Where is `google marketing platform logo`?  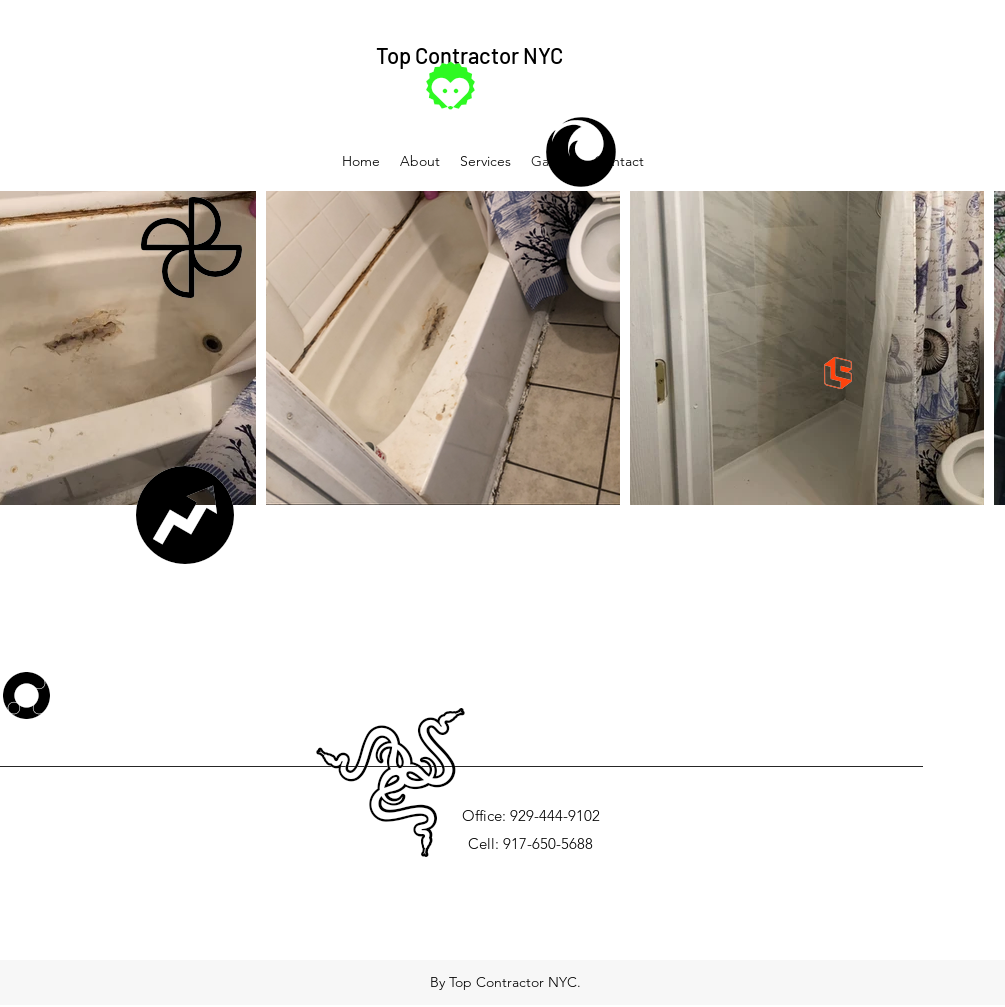
google marketing platform logo is located at coordinates (26, 695).